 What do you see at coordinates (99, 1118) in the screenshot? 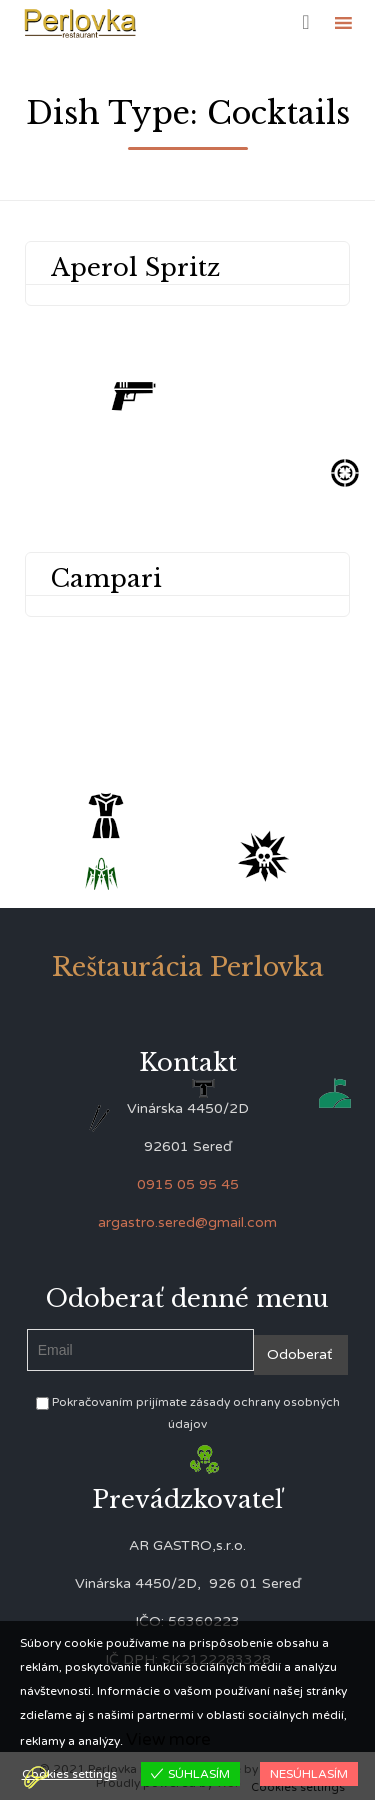
I see `browse asian cuisine or restaurants` at bounding box center [99, 1118].